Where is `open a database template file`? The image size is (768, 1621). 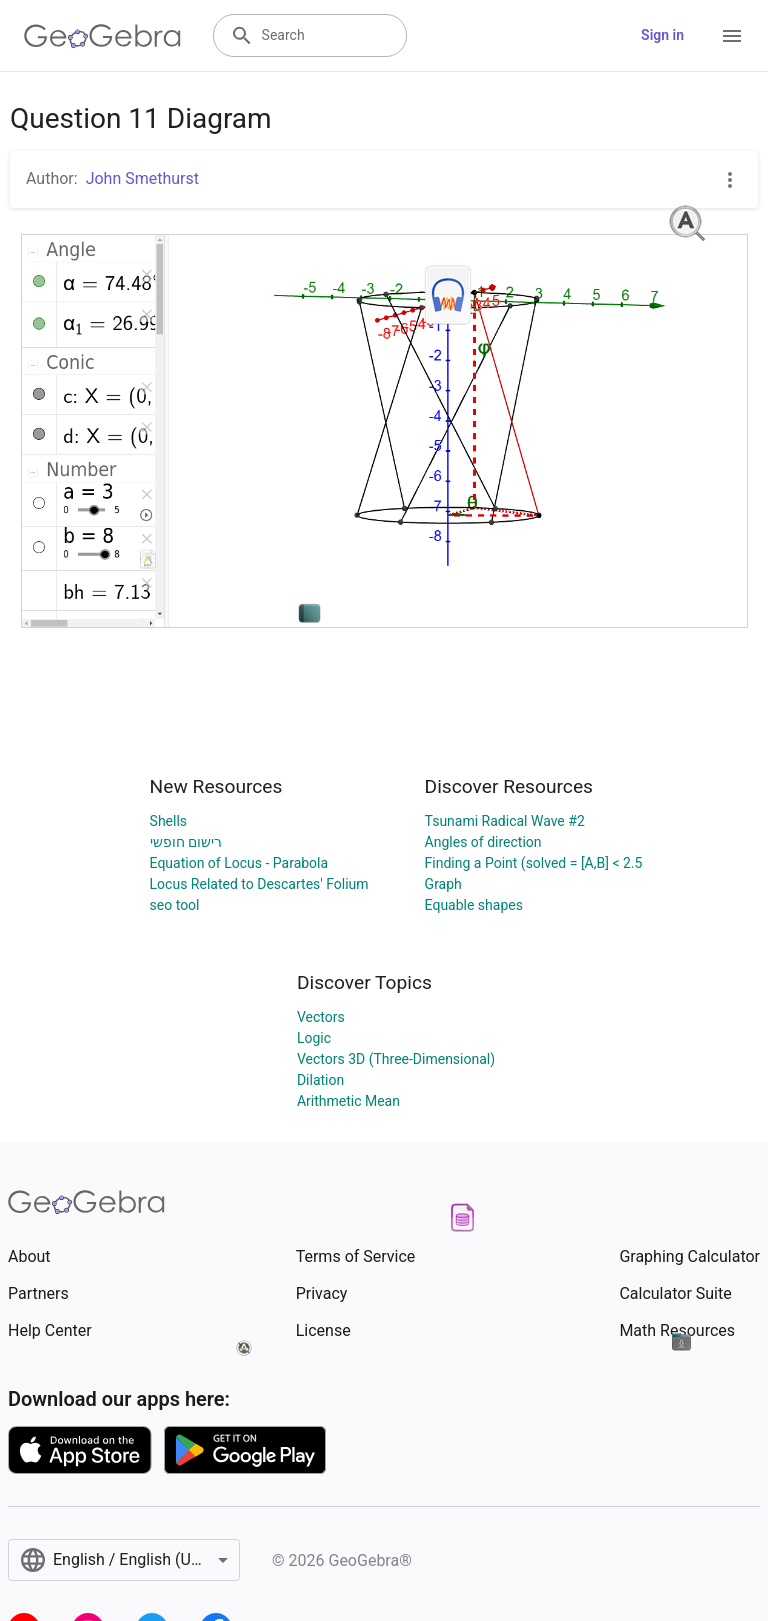
open a database template file is located at coordinates (462, 1217).